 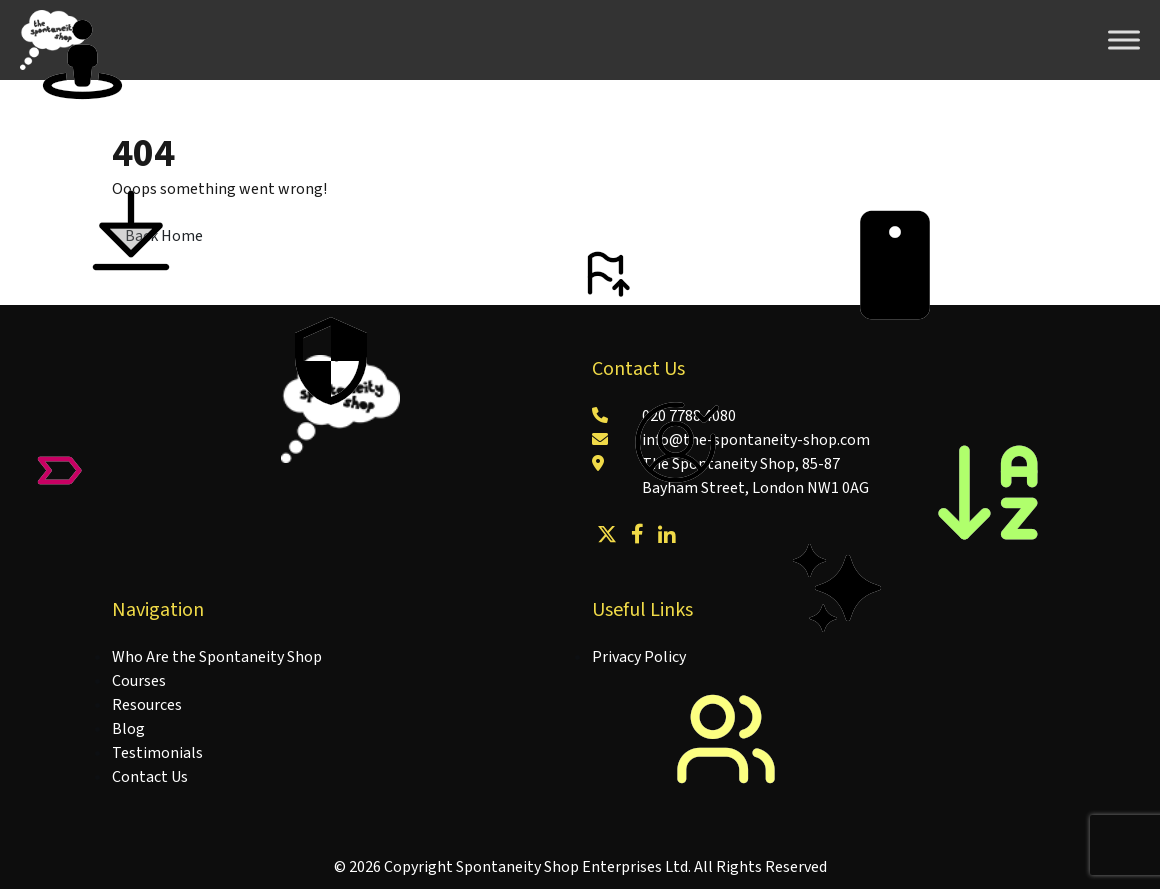 What do you see at coordinates (675, 442) in the screenshot?
I see `verified user profile` at bounding box center [675, 442].